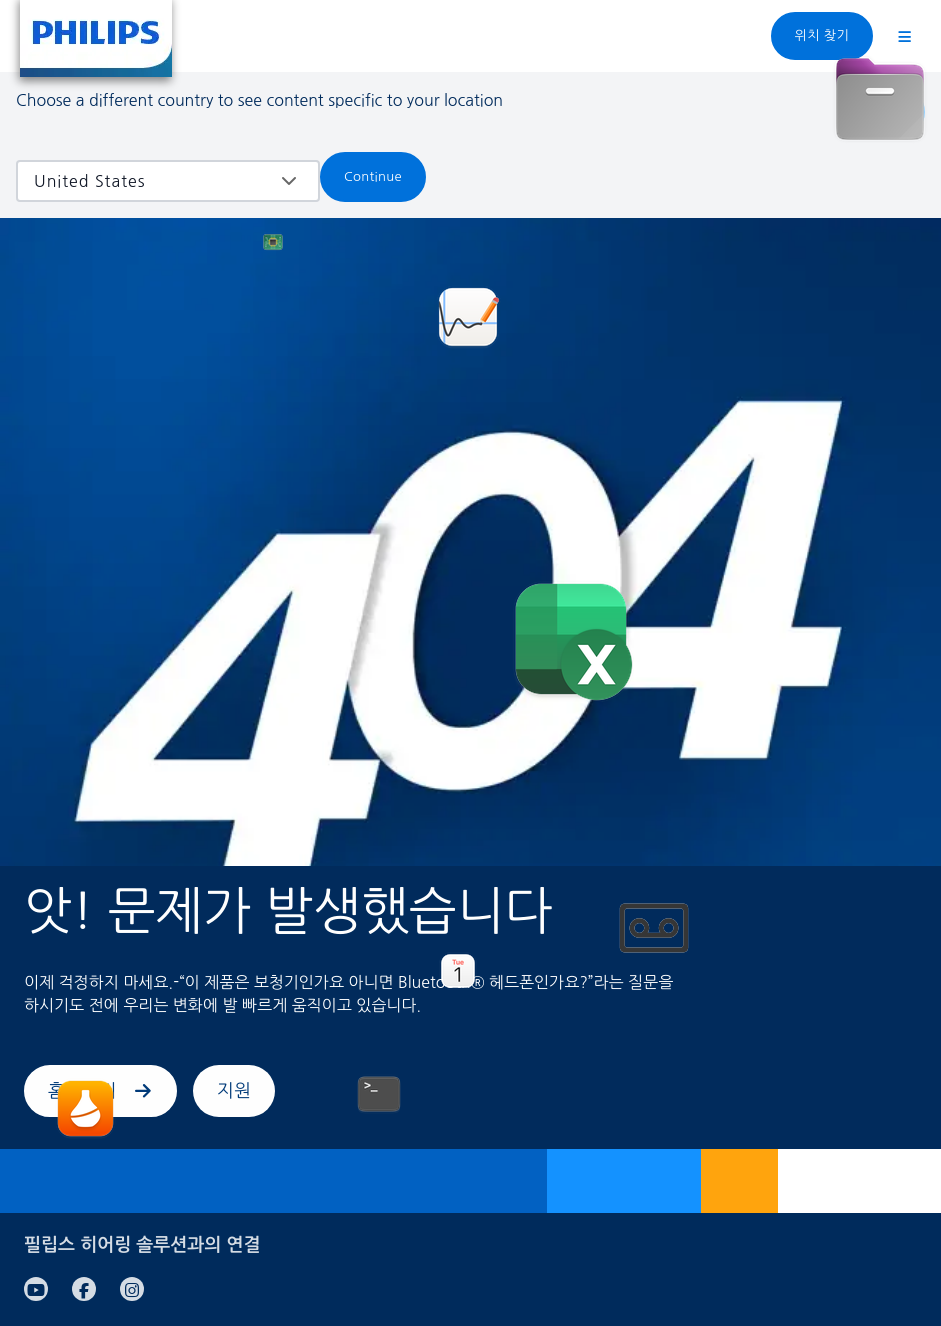 This screenshot has width=941, height=1326. What do you see at coordinates (458, 971) in the screenshot?
I see `open the calendar app` at bounding box center [458, 971].